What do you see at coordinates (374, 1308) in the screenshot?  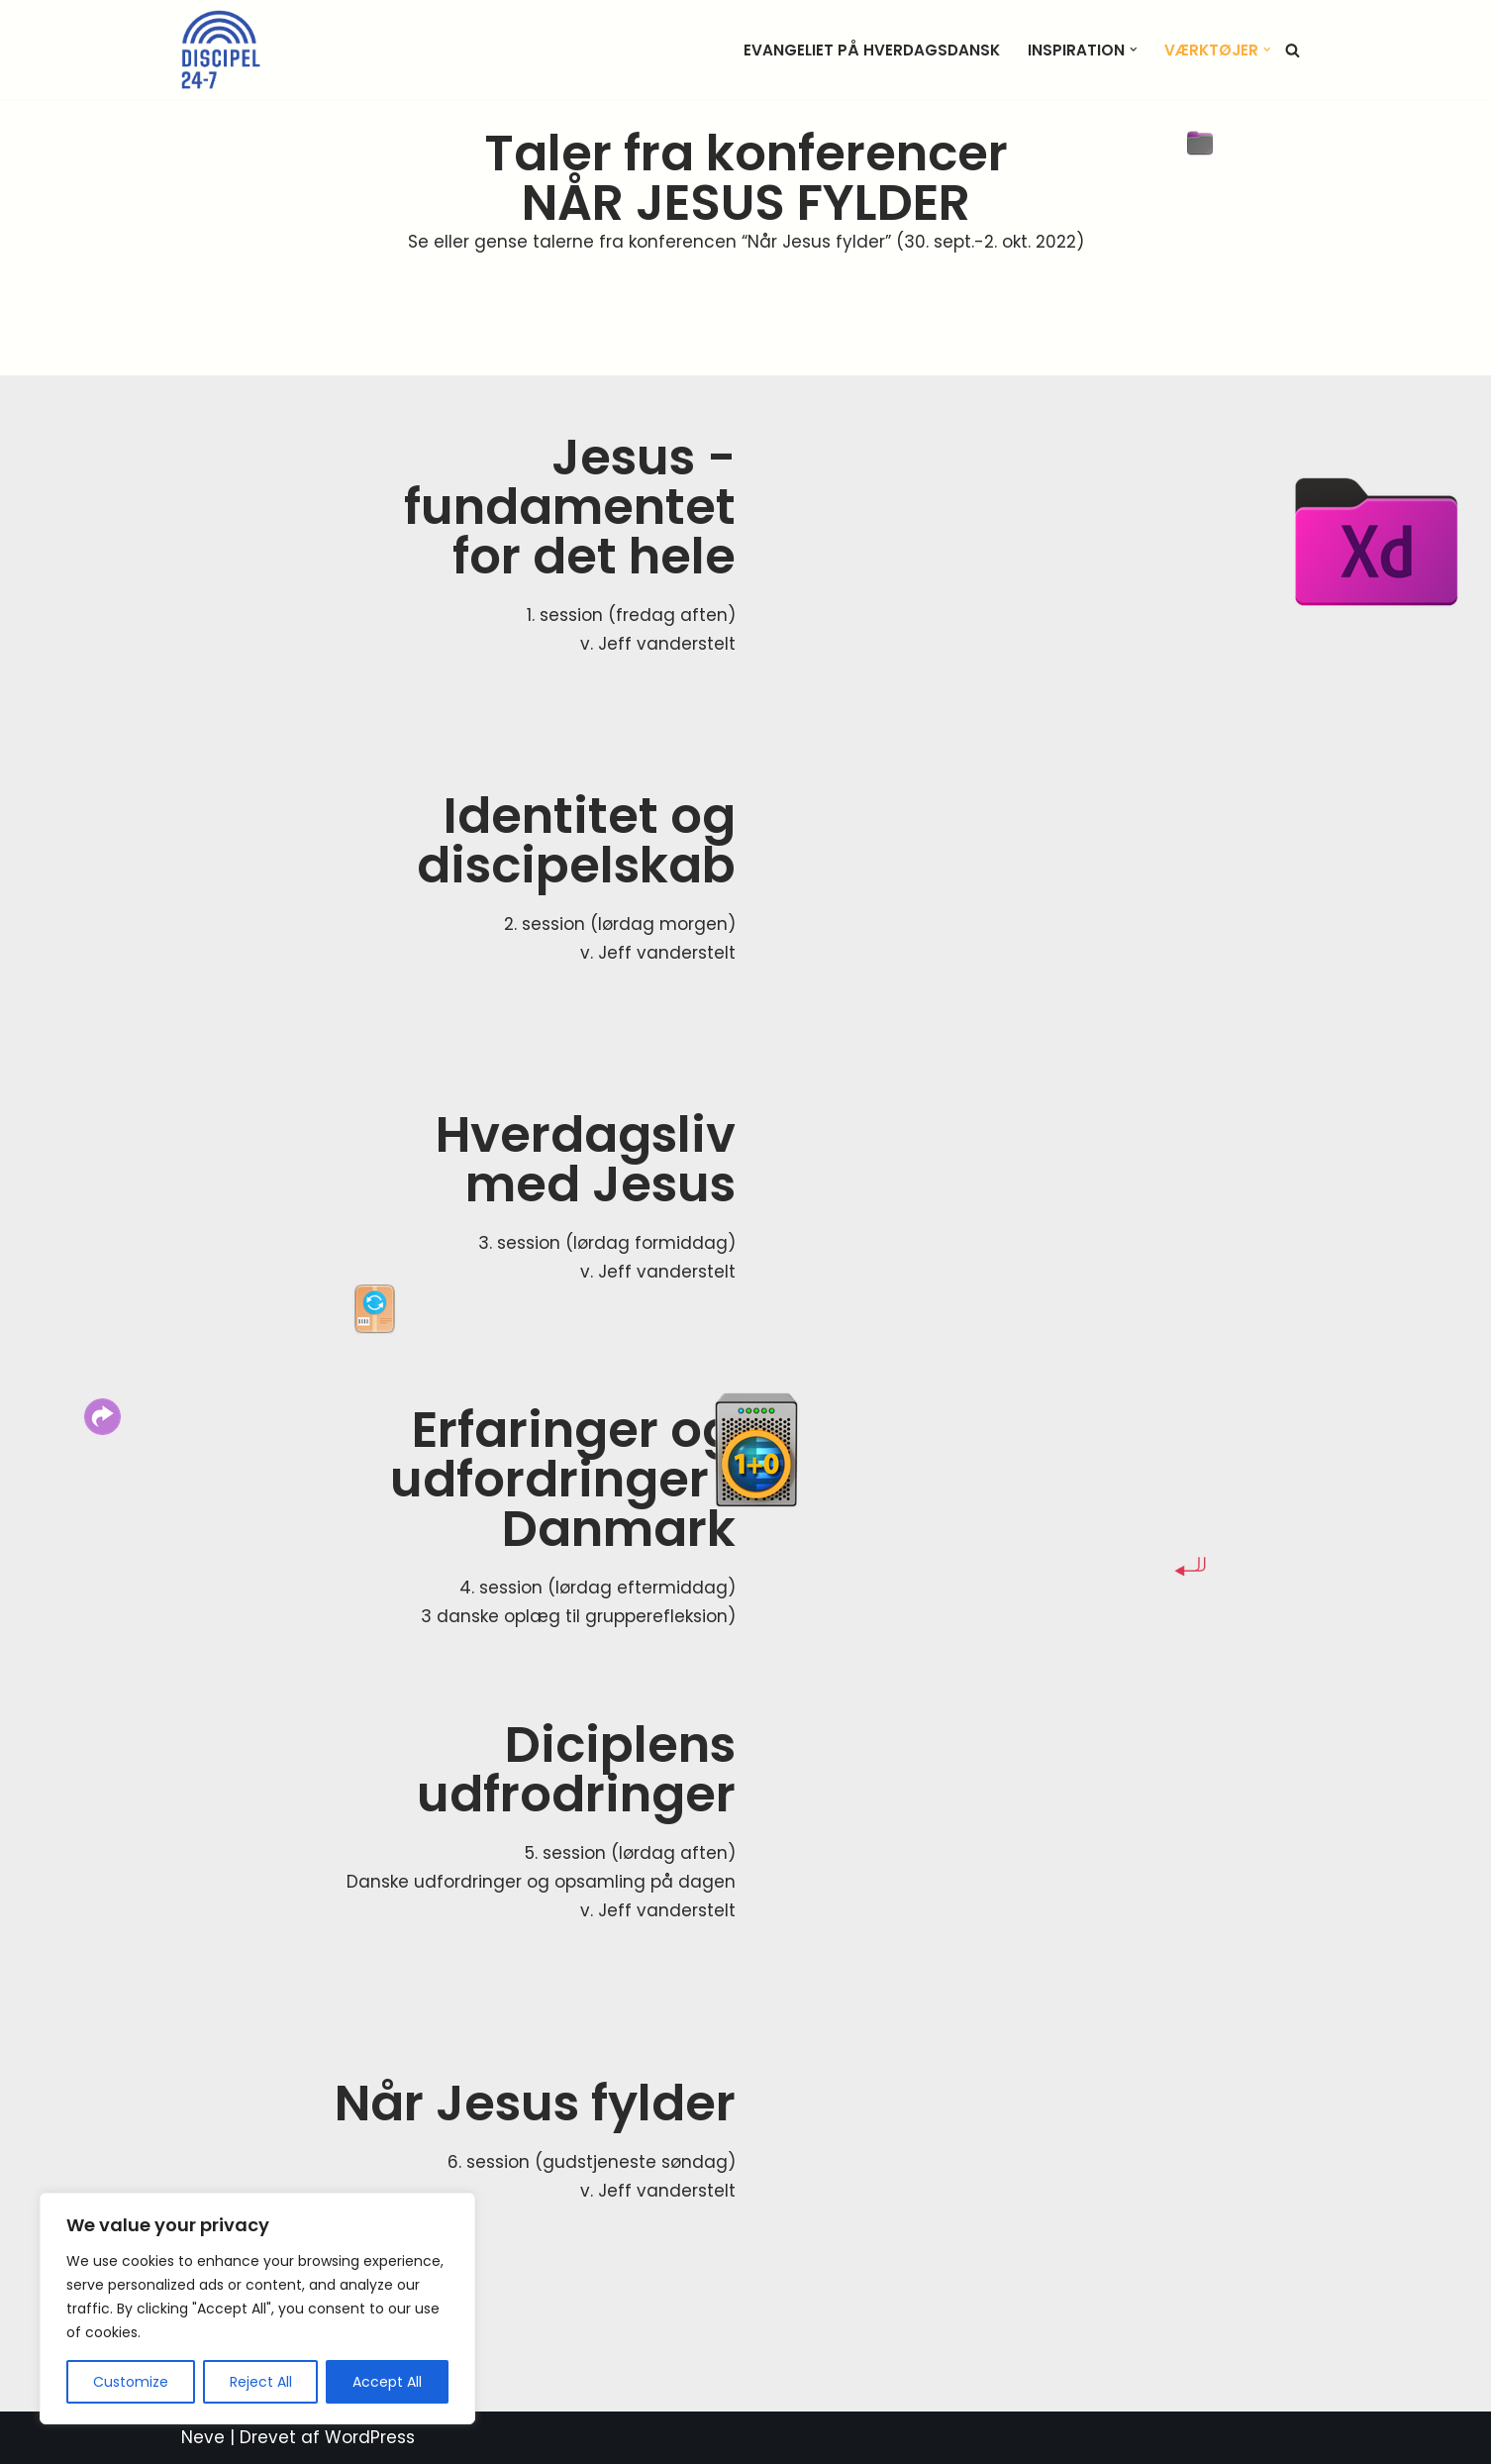 I see `system package upgrade available` at bounding box center [374, 1308].